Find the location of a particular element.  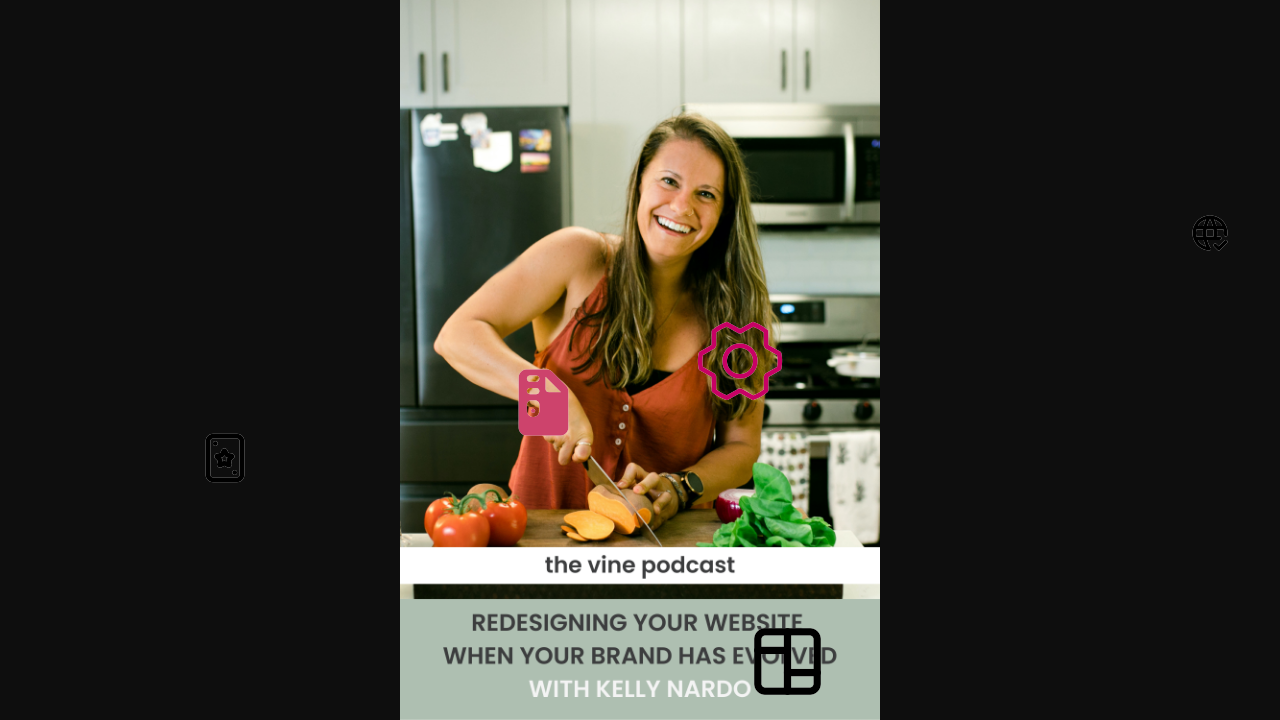

website or domain verified is located at coordinates (1210, 233).